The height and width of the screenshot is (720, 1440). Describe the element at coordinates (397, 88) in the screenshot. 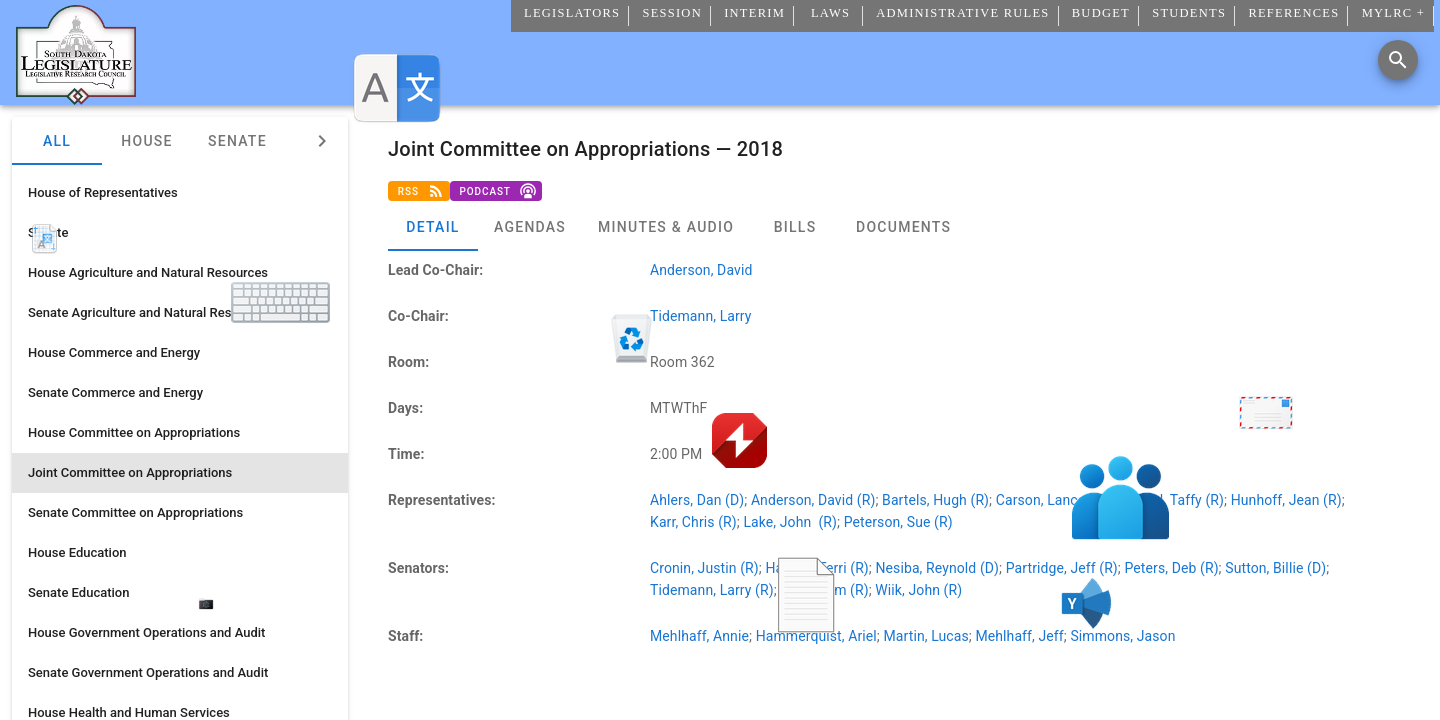

I see `access language and region settings` at that location.